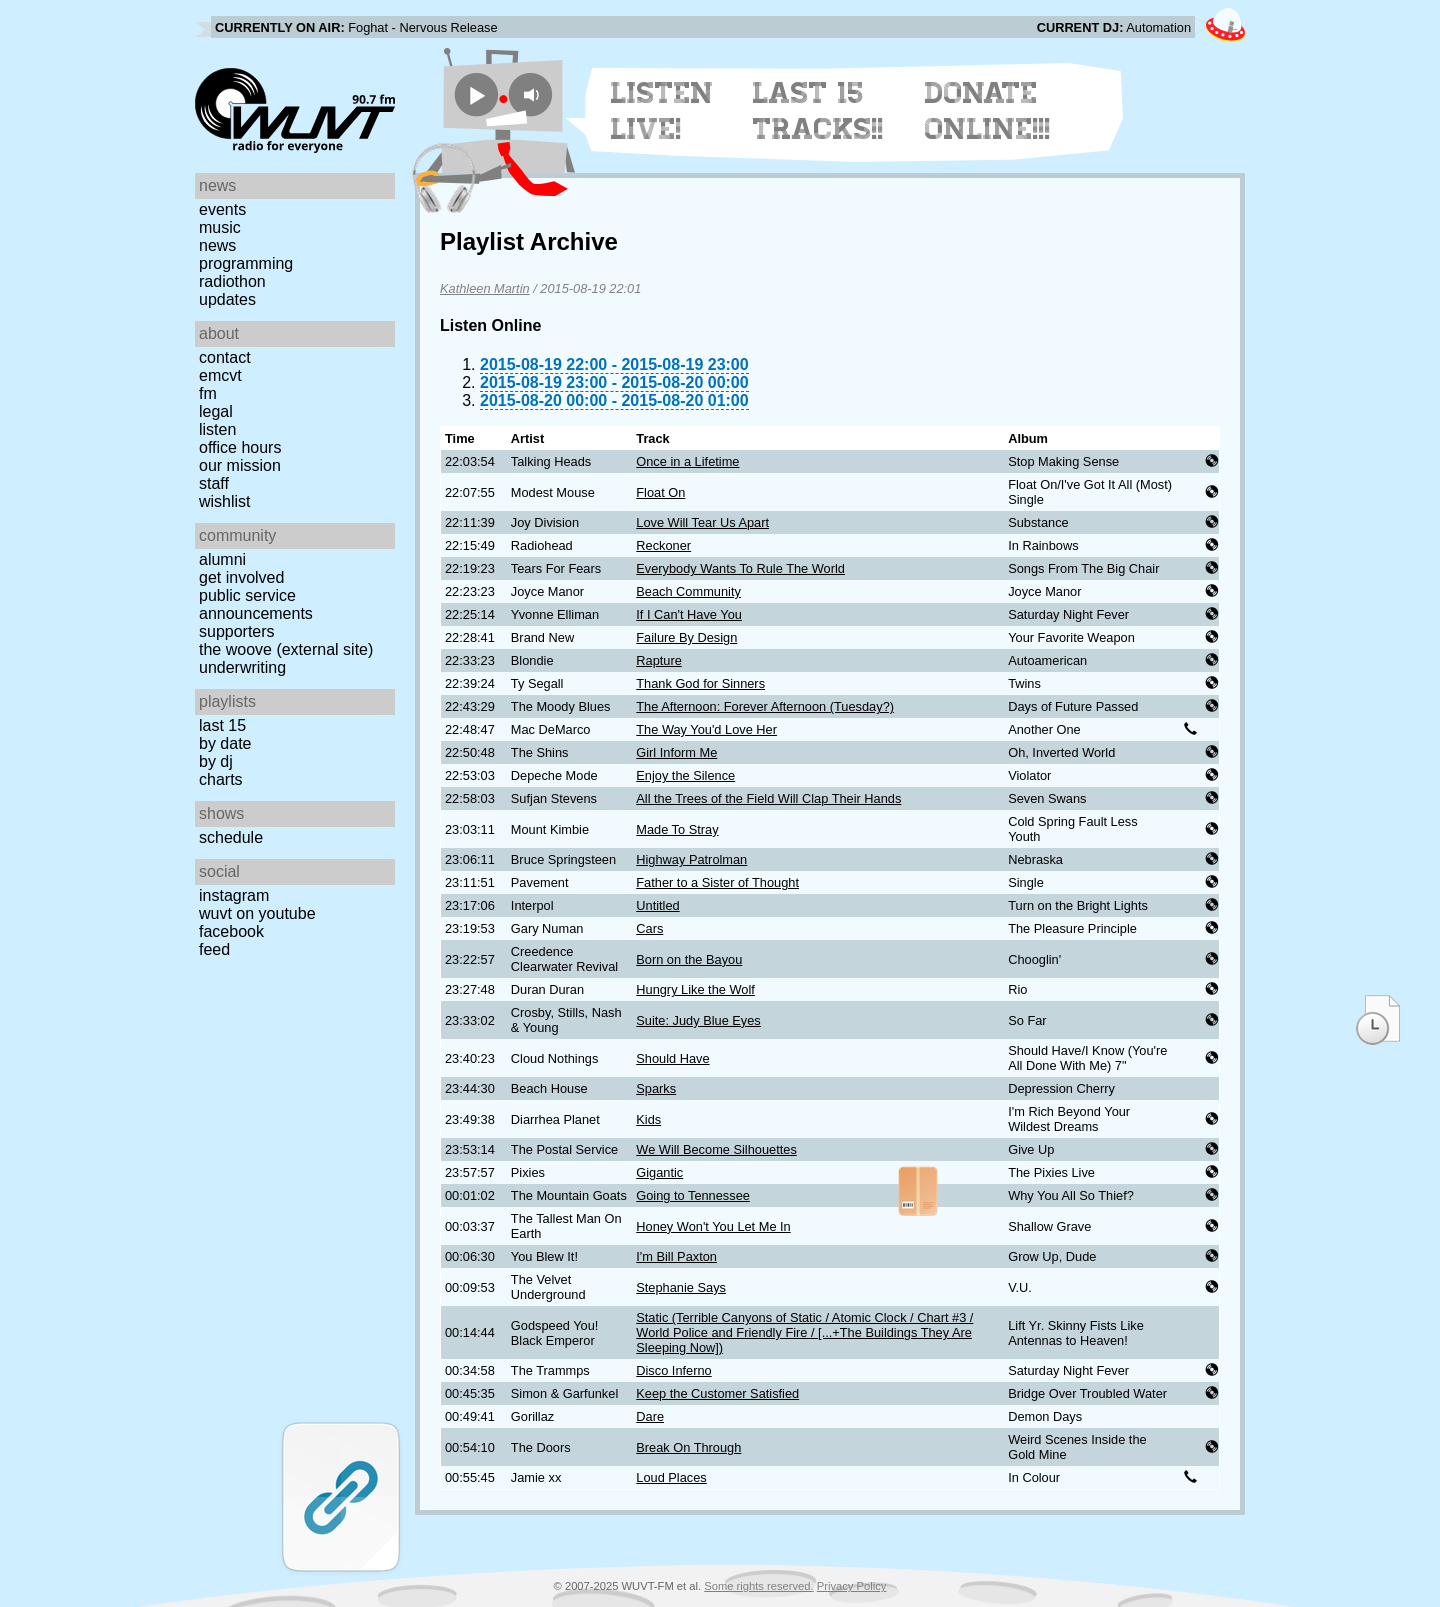  Describe the element at coordinates (341, 1497) in the screenshot. I see `a windows internet shortcut file` at that location.